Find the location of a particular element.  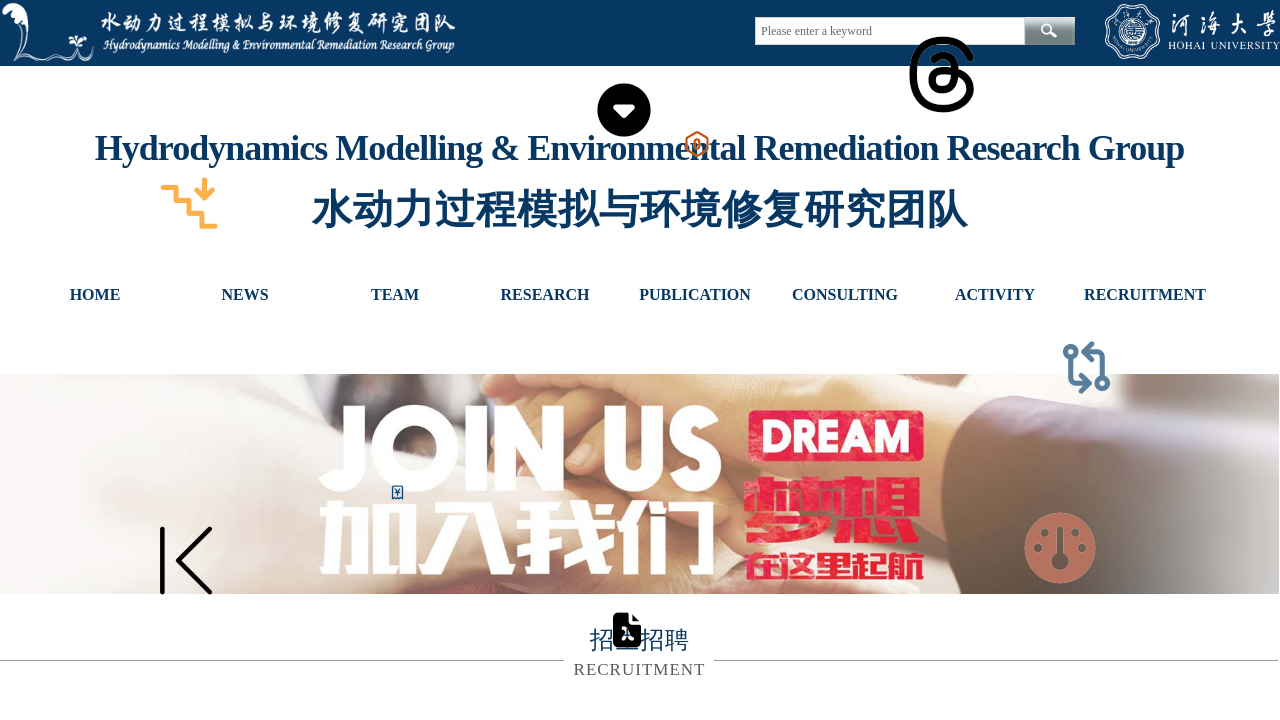

view current performance or speed level is located at coordinates (1060, 548).